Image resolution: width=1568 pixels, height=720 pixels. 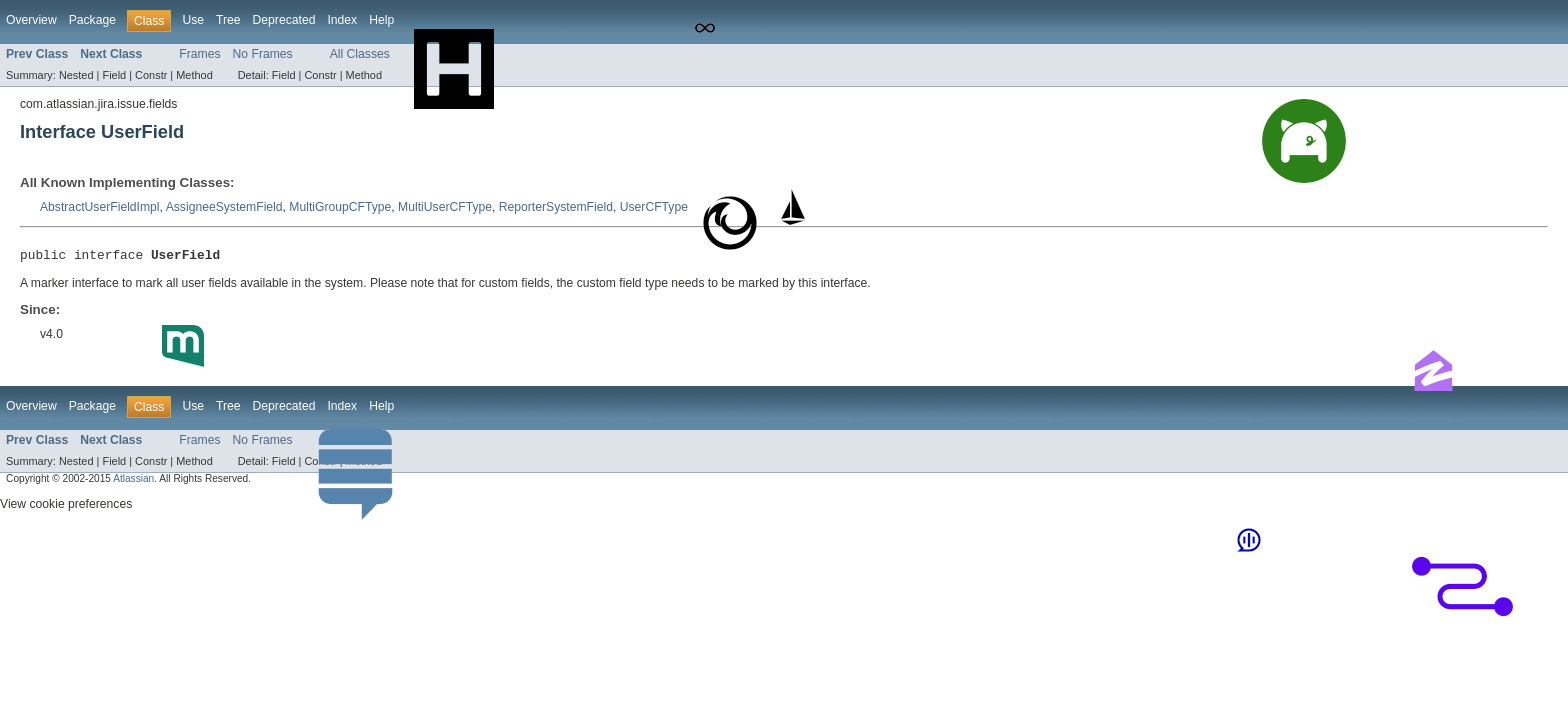 What do you see at coordinates (1304, 141) in the screenshot?
I see `visit porkbun domain registrar website` at bounding box center [1304, 141].